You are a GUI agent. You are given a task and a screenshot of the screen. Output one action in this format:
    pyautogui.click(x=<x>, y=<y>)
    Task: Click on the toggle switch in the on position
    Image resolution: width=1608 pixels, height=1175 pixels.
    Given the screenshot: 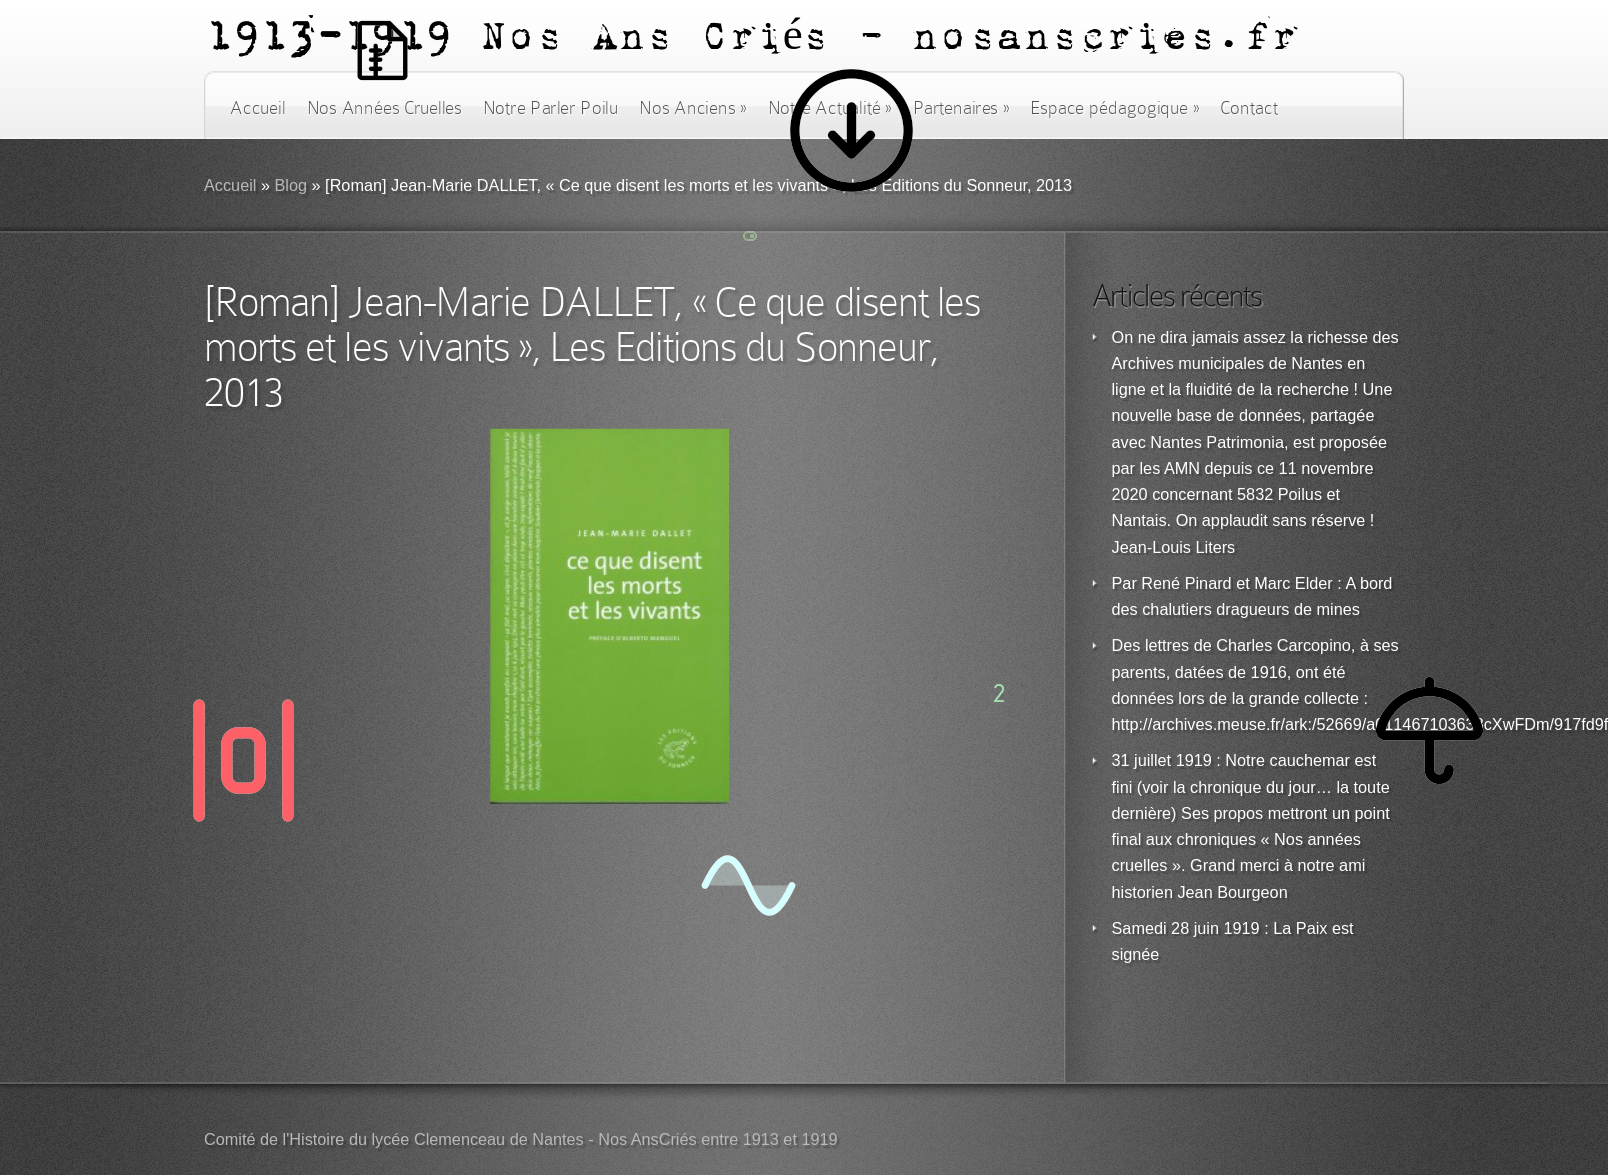 What is the action you would take?
    pyautogui.click(x=750, y=236)
    